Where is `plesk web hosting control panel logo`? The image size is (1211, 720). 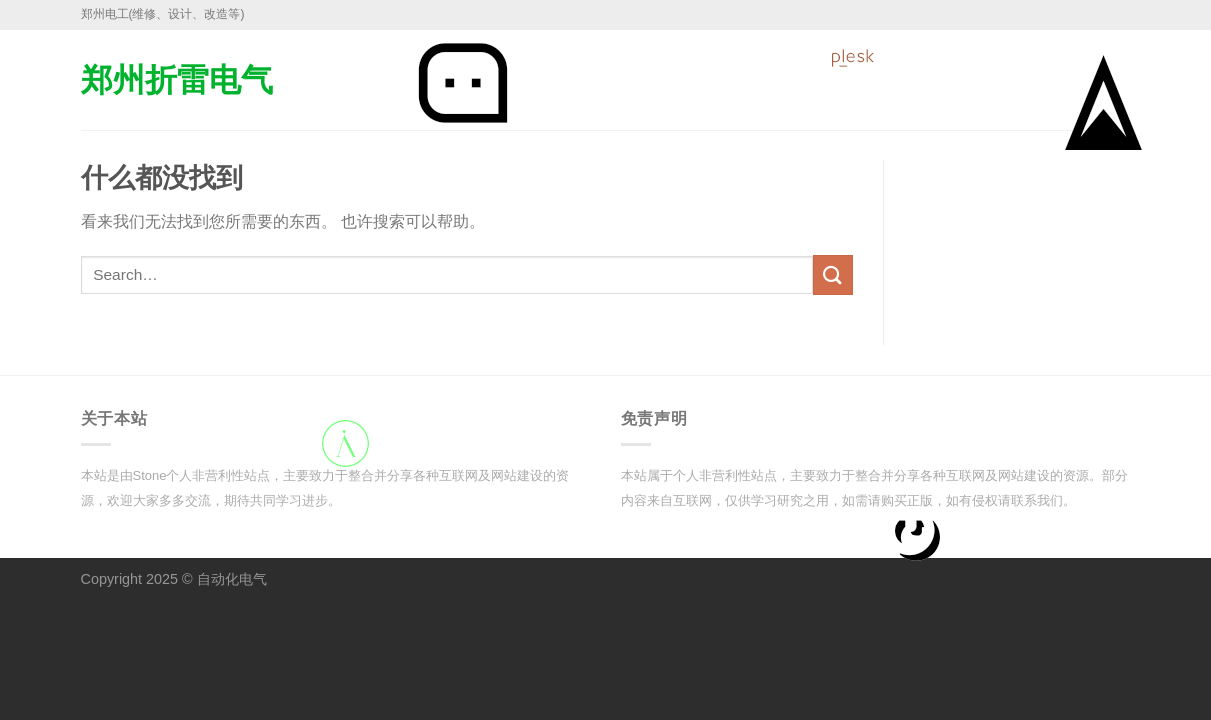 plesk web hosting control panel logo is located at coordinates (853, 58).